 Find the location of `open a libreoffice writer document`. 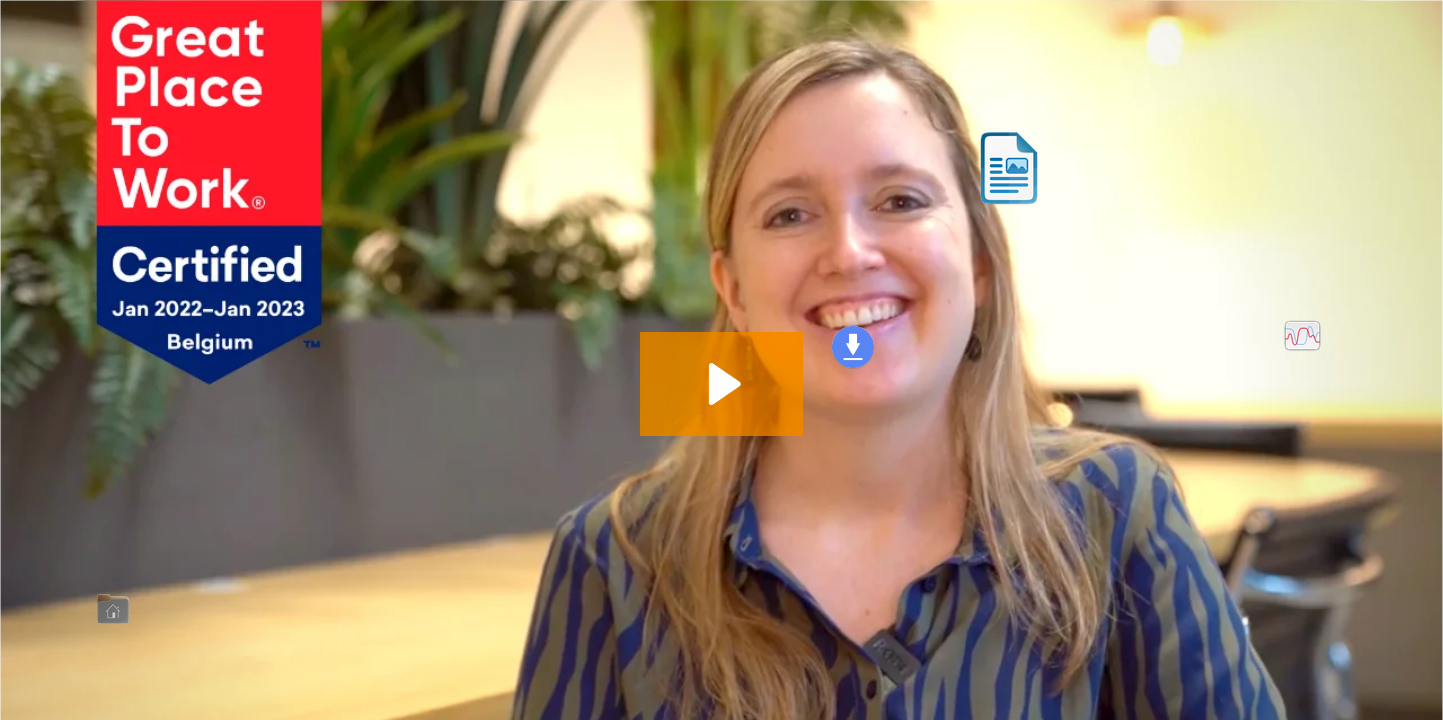

open a libreoffice writer document is located at coordinates (1009, 168).